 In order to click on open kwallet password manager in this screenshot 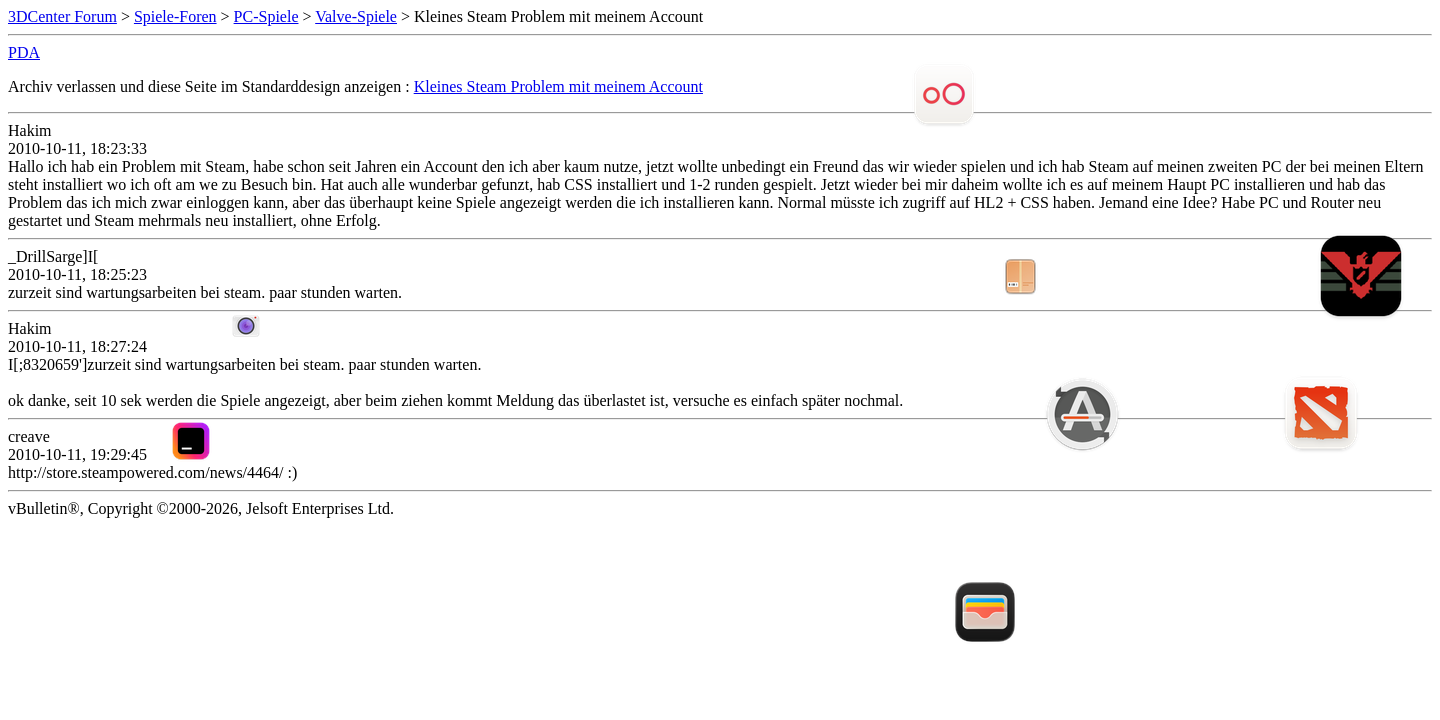, I will do `click(985, 612)`.